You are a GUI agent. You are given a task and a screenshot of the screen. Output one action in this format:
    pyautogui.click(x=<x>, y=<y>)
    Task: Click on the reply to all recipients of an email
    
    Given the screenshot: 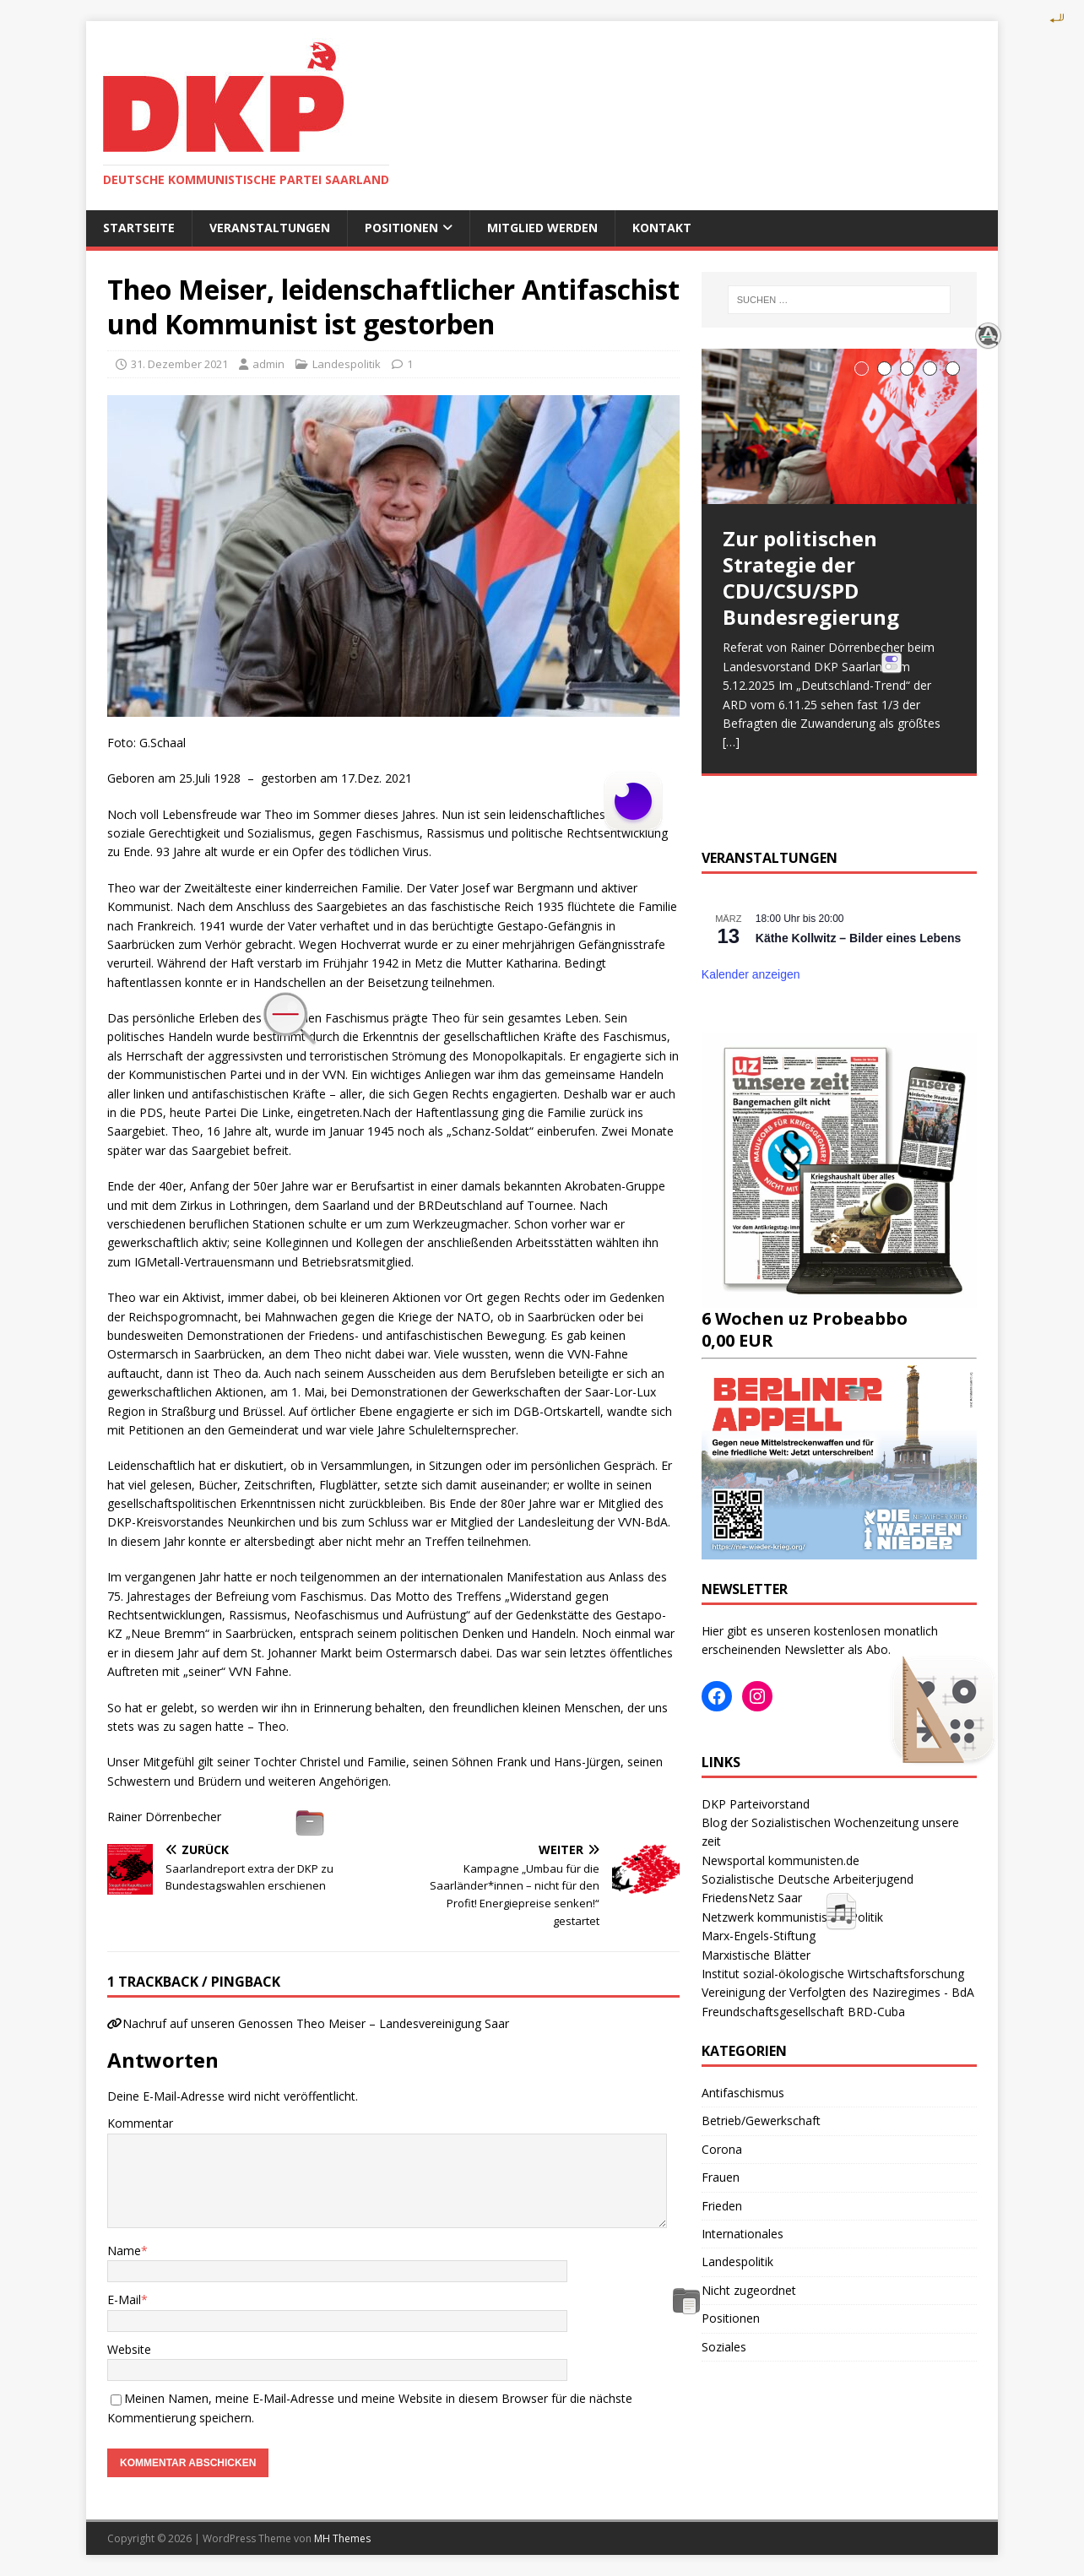 What is the action you would take?
    pyautogui.click(x=1056, y=17)
    